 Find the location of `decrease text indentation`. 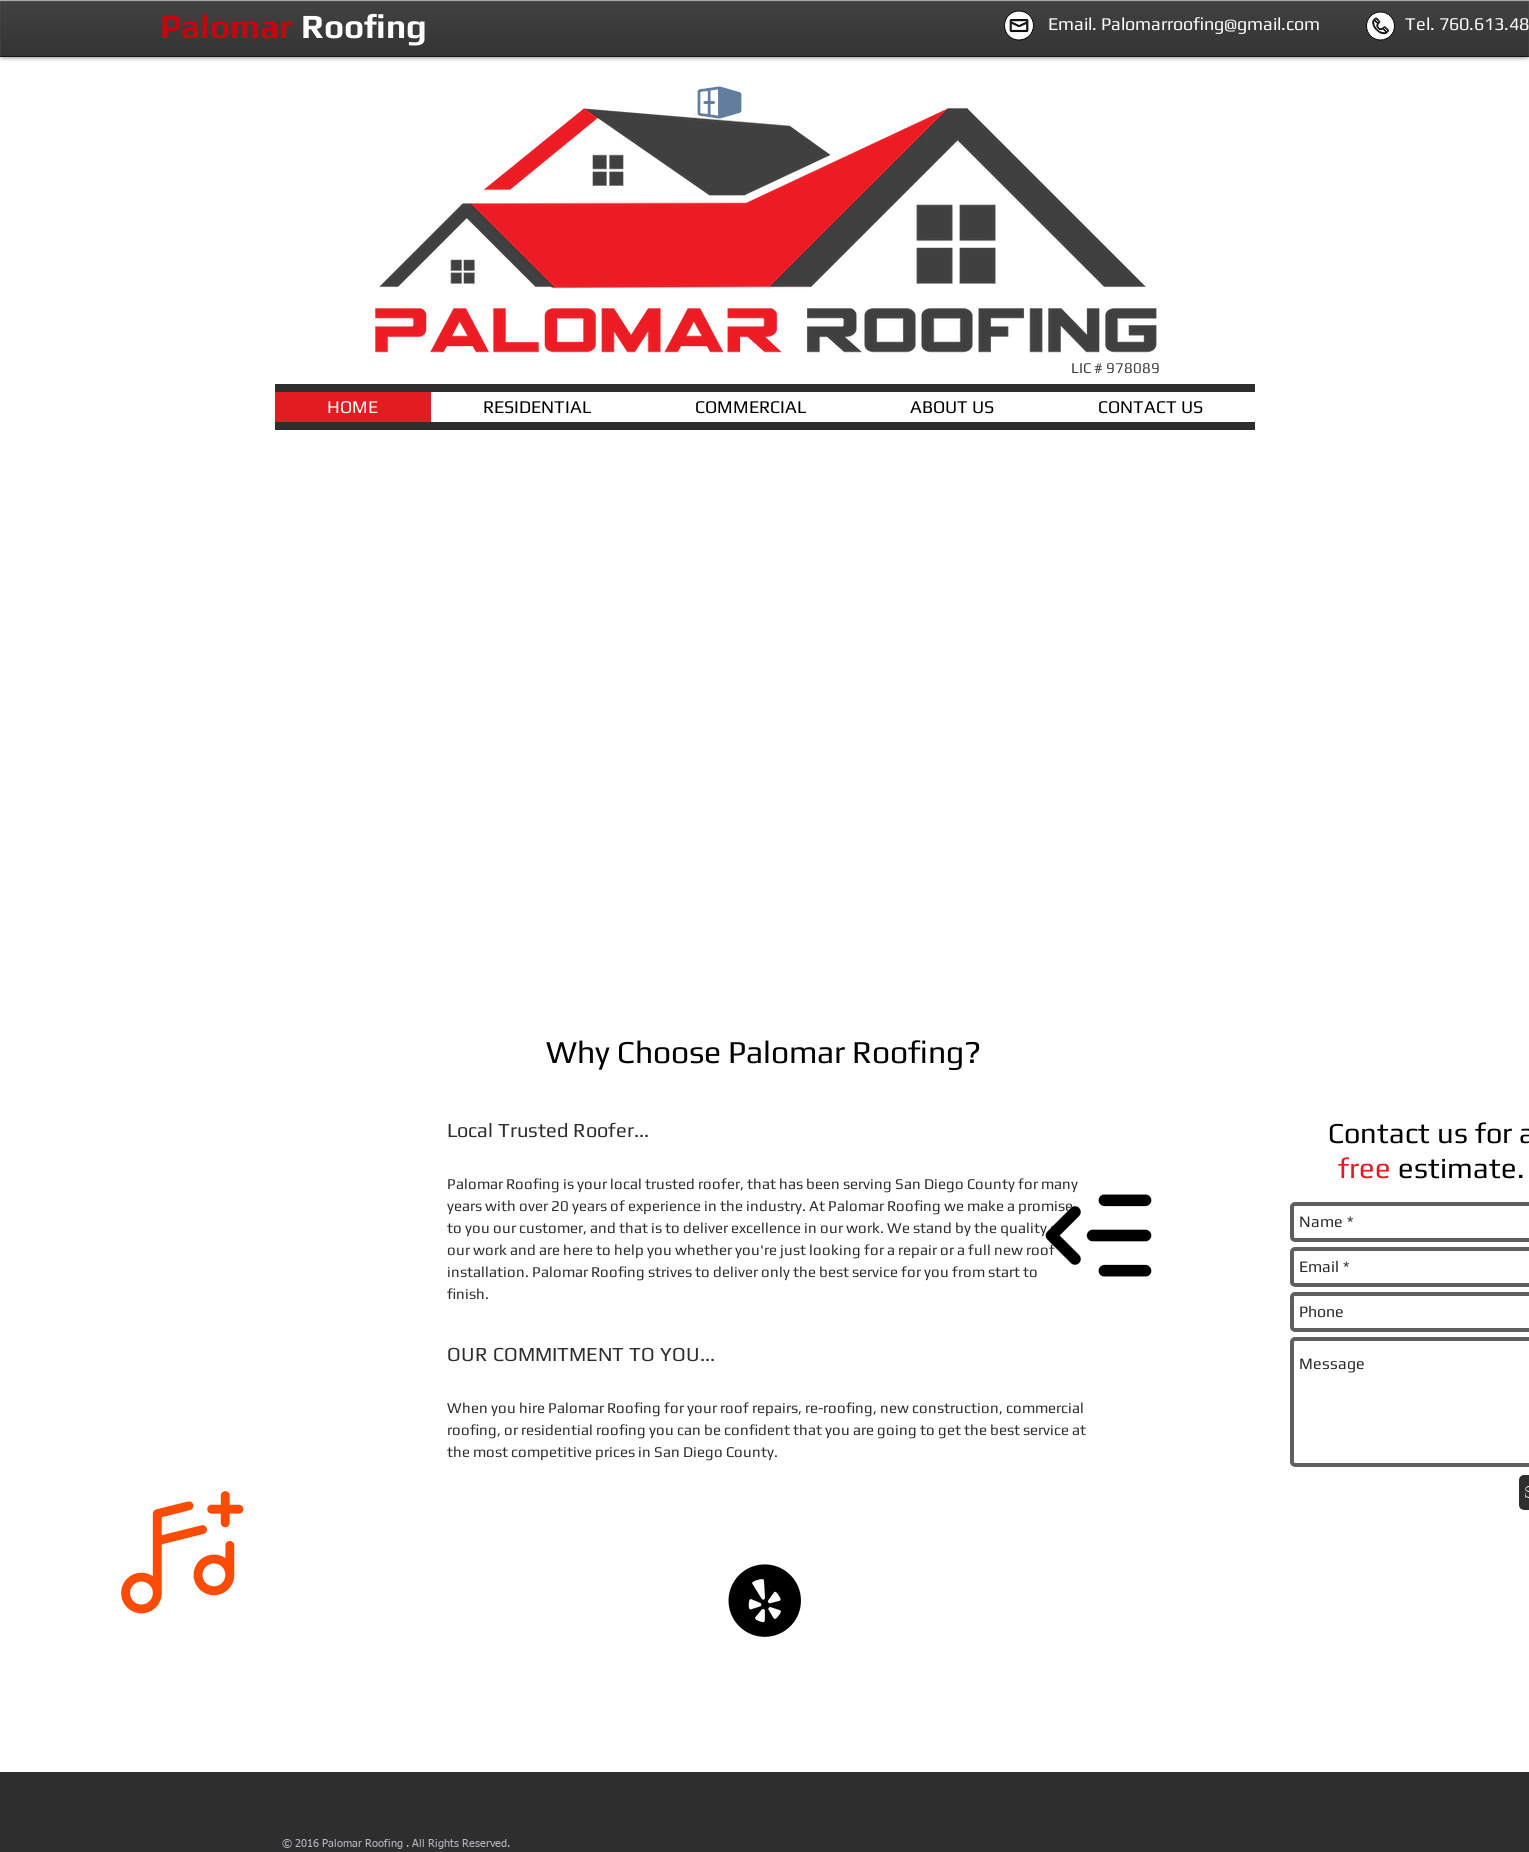

decrease text indentation is located at coordinates (1098, 1235).